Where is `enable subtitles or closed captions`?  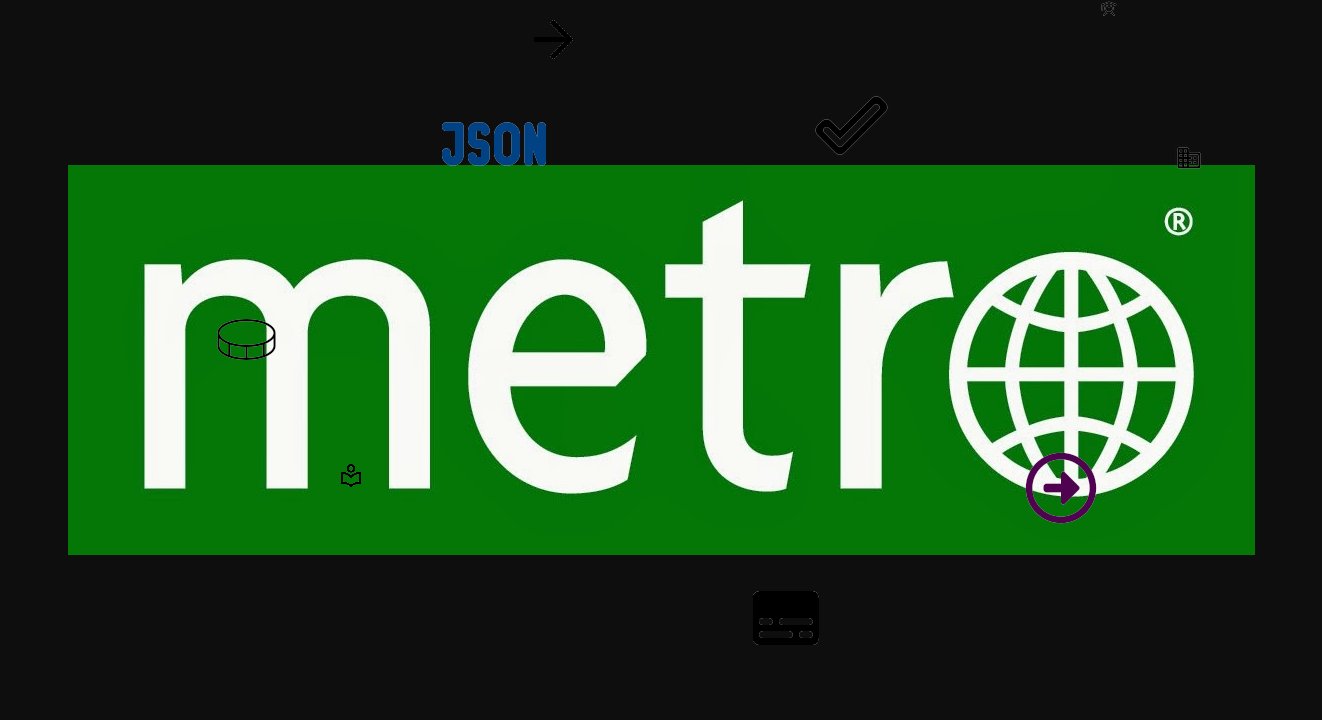
enable subtitles or closed captions is located at coordinates (786, 618).